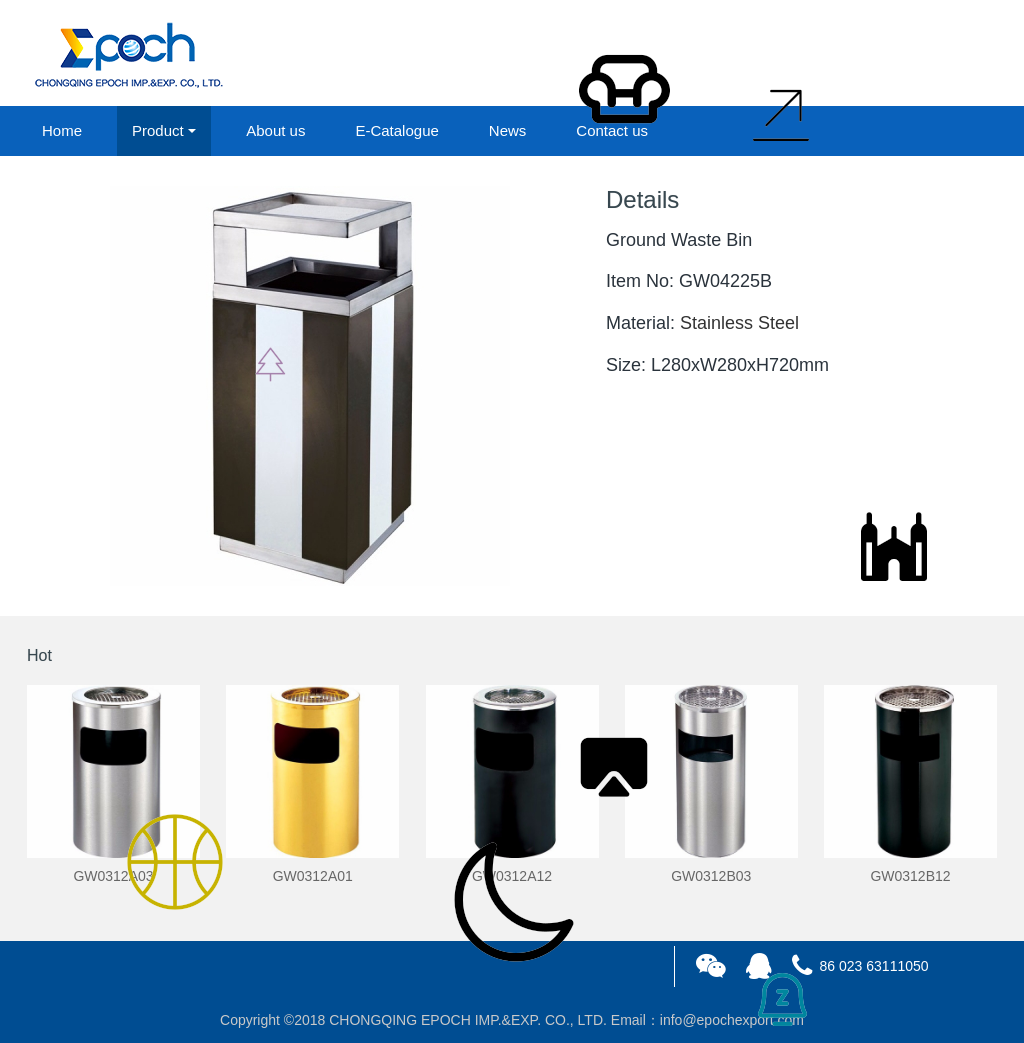 This screenshot has height=1043, width=1024. Describe the element at coordinates (782, 999) in the screenshot. I see `mute or snooze notifications` at that location.